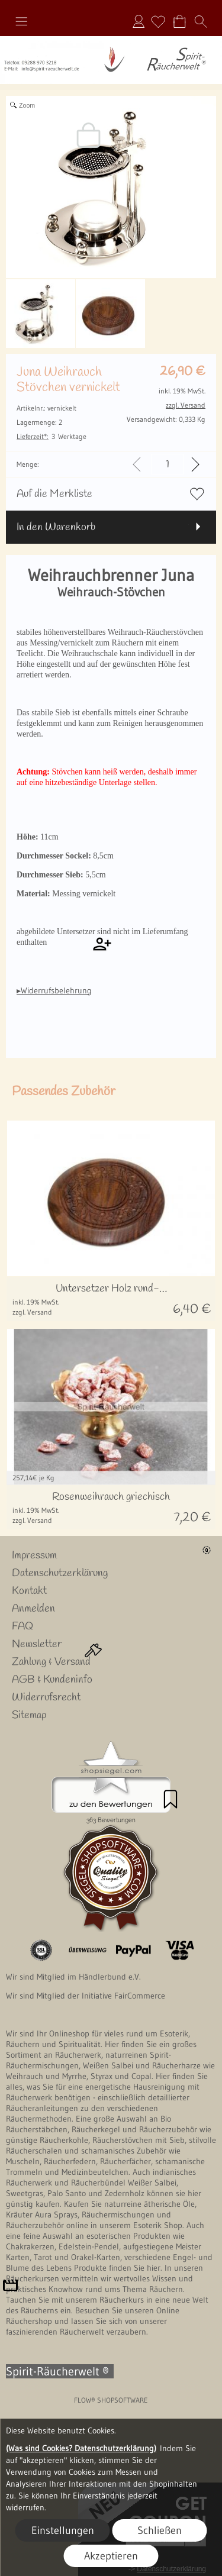 This screenshot has height=2576, width=222. I want to click on save this item for later, so click(170, 1799).